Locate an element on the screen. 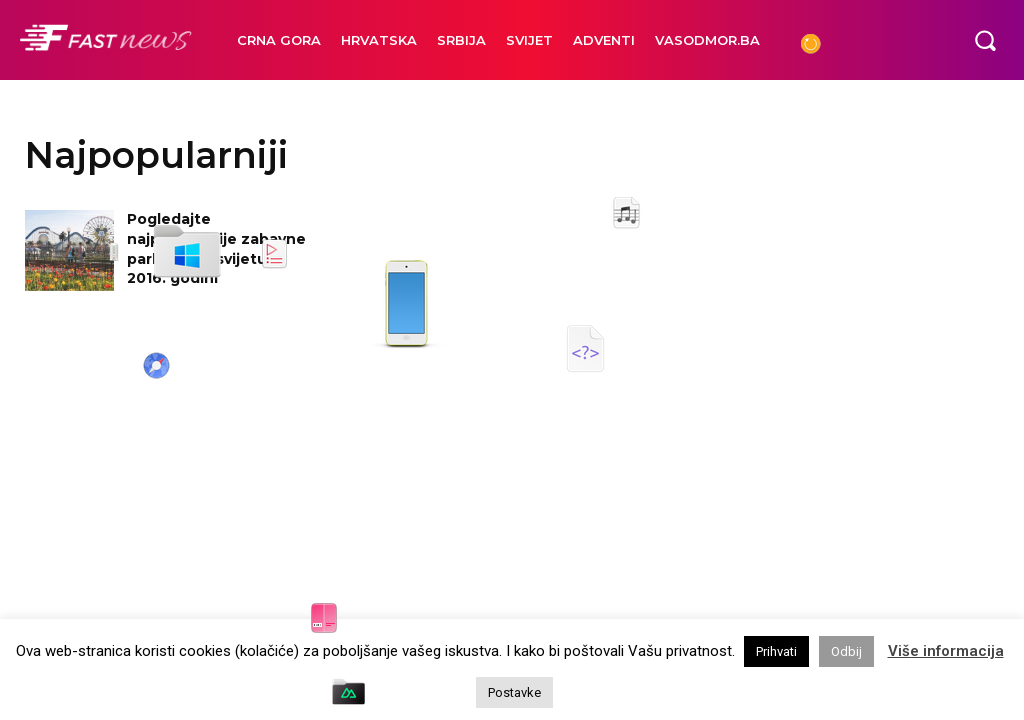 The width and height of the screenshot is (1024, 720). open nuxt.js project folder is located at coordinates (348, 692).